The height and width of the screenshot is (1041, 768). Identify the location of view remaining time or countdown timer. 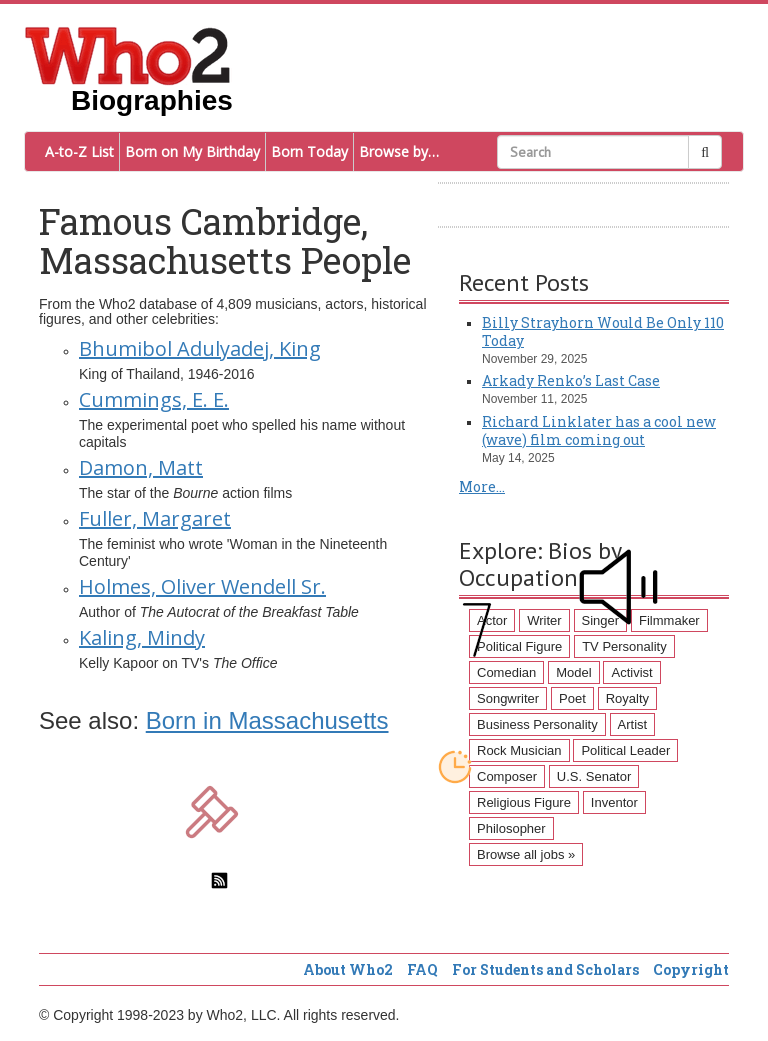
(455, 767).